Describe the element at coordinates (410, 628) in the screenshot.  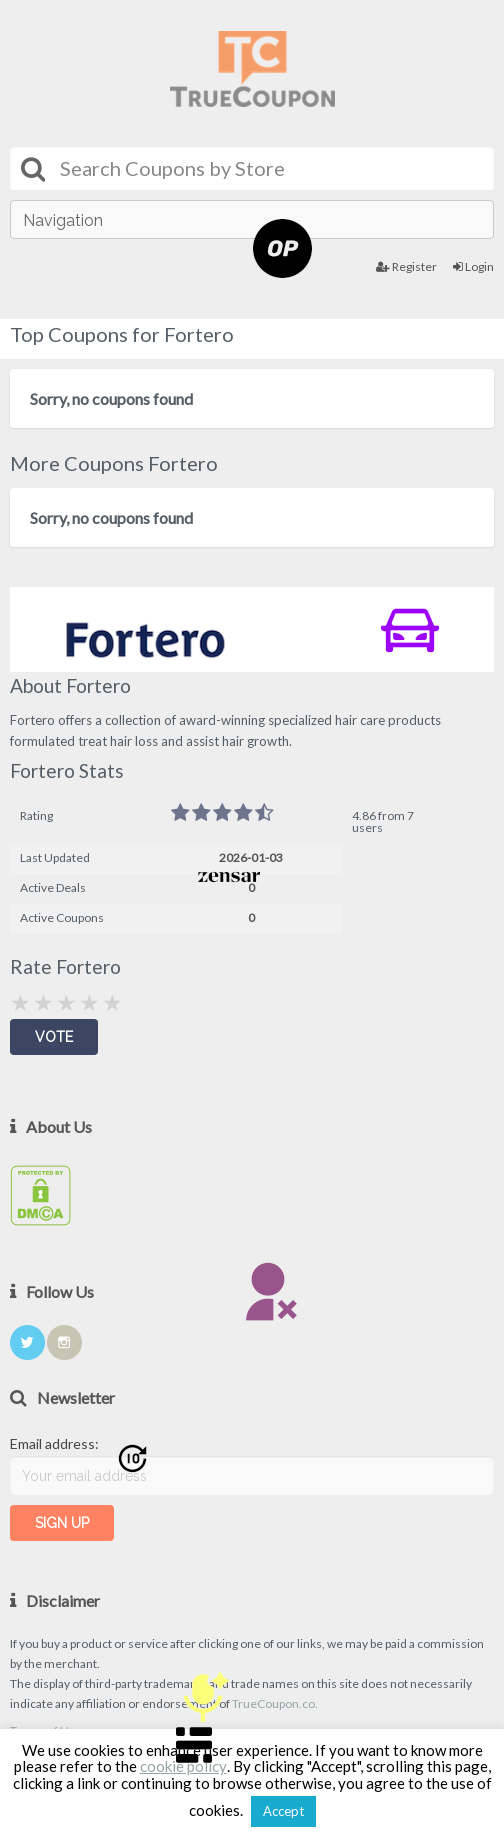
I see `view car or vehicle location` at that location.